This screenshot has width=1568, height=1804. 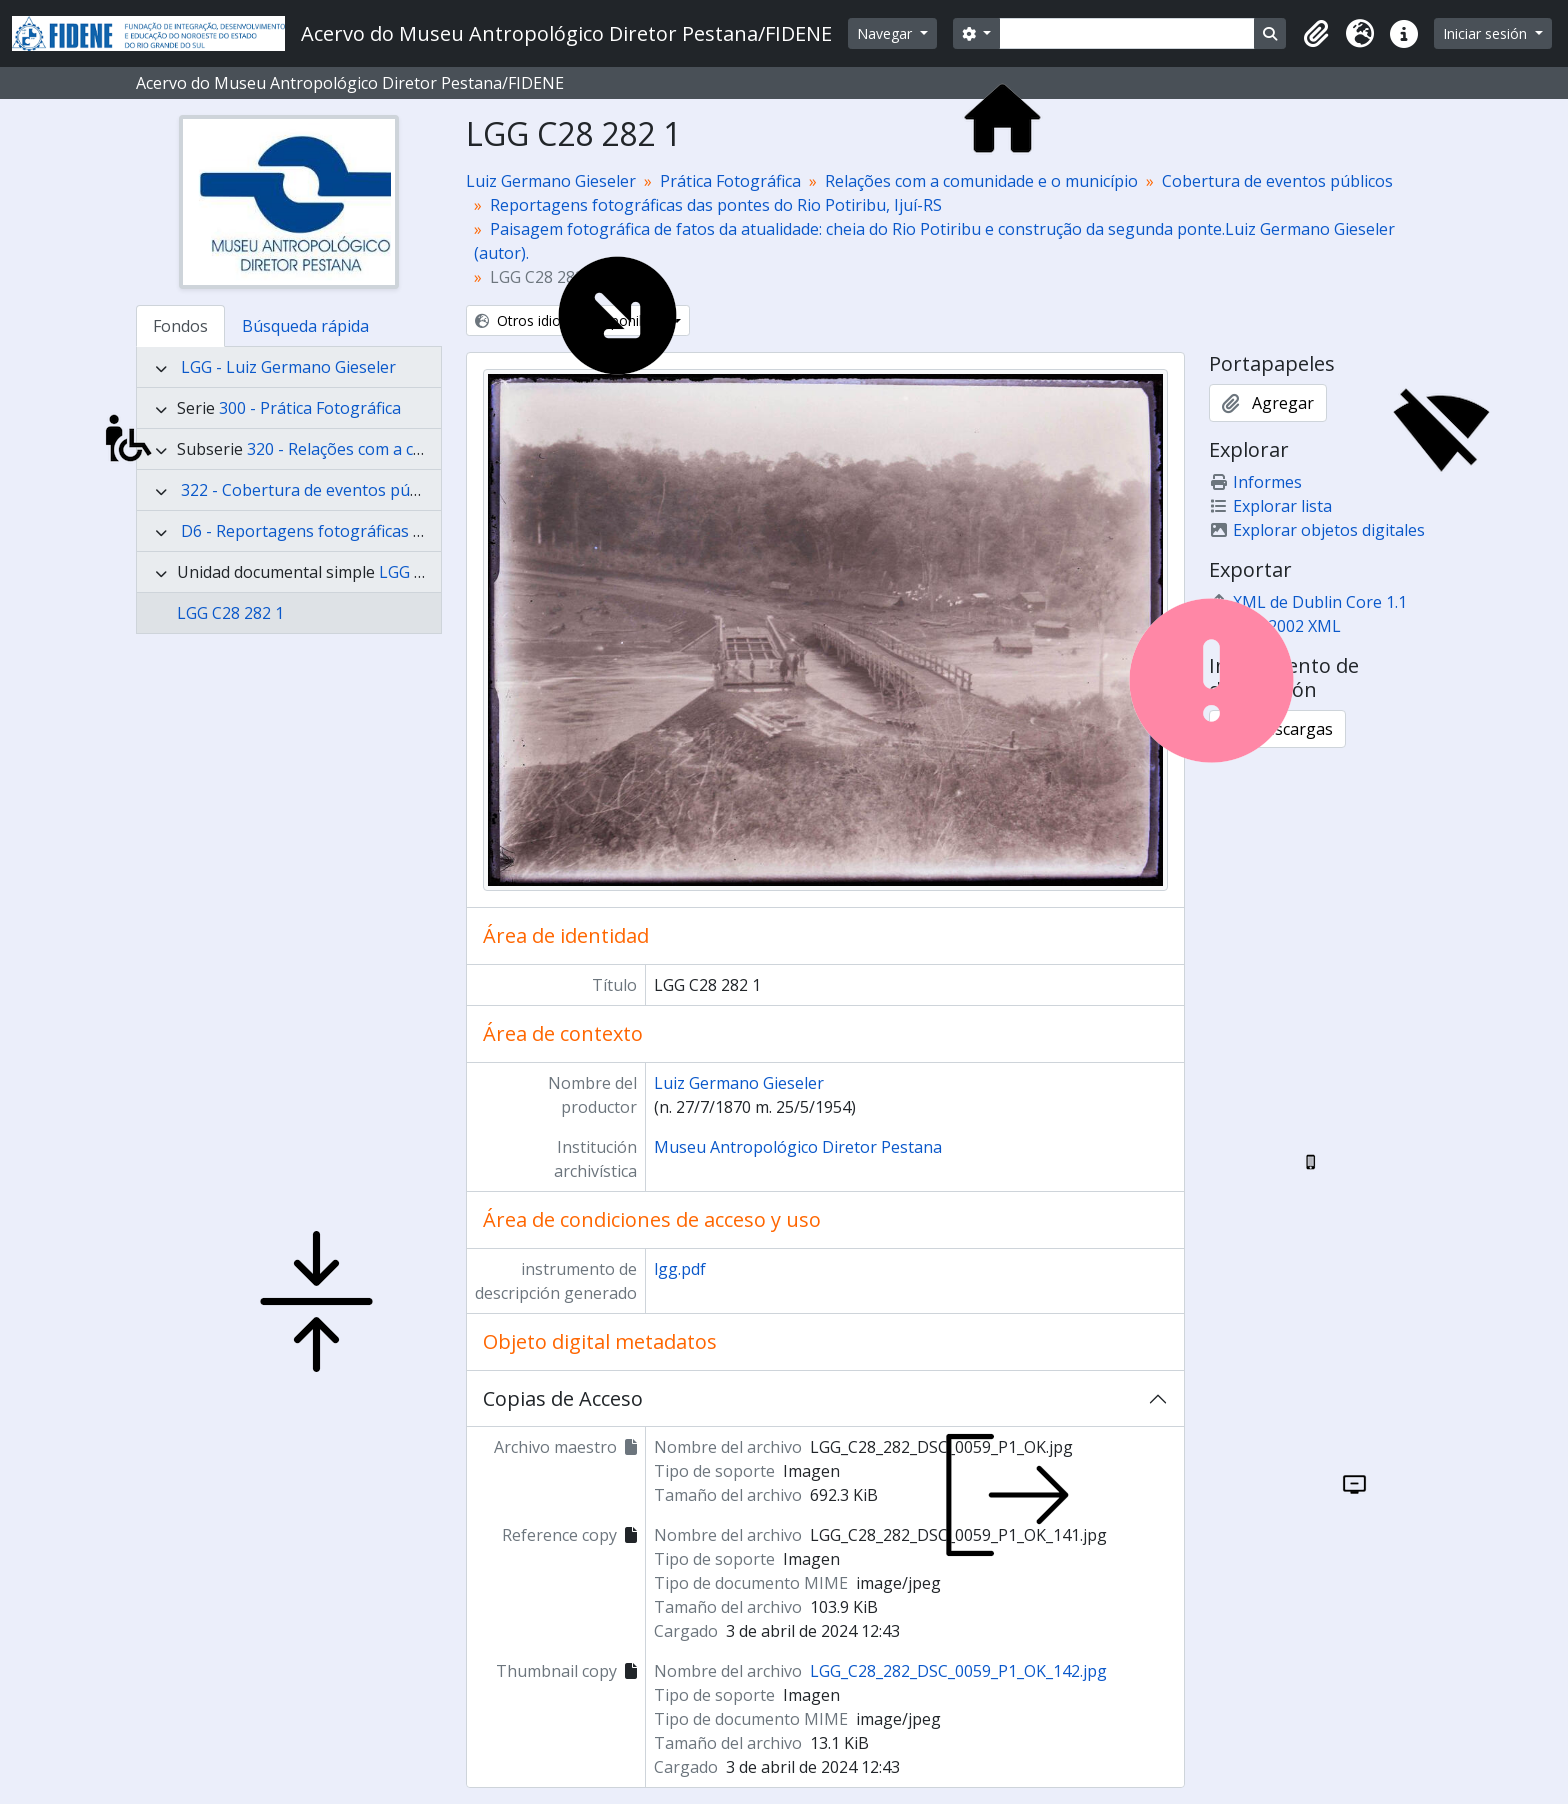 What do you see at coordinates (1211, 680) in the screenshot?
I see `indicates an error or warning state` at bounding box center [1211, 680].